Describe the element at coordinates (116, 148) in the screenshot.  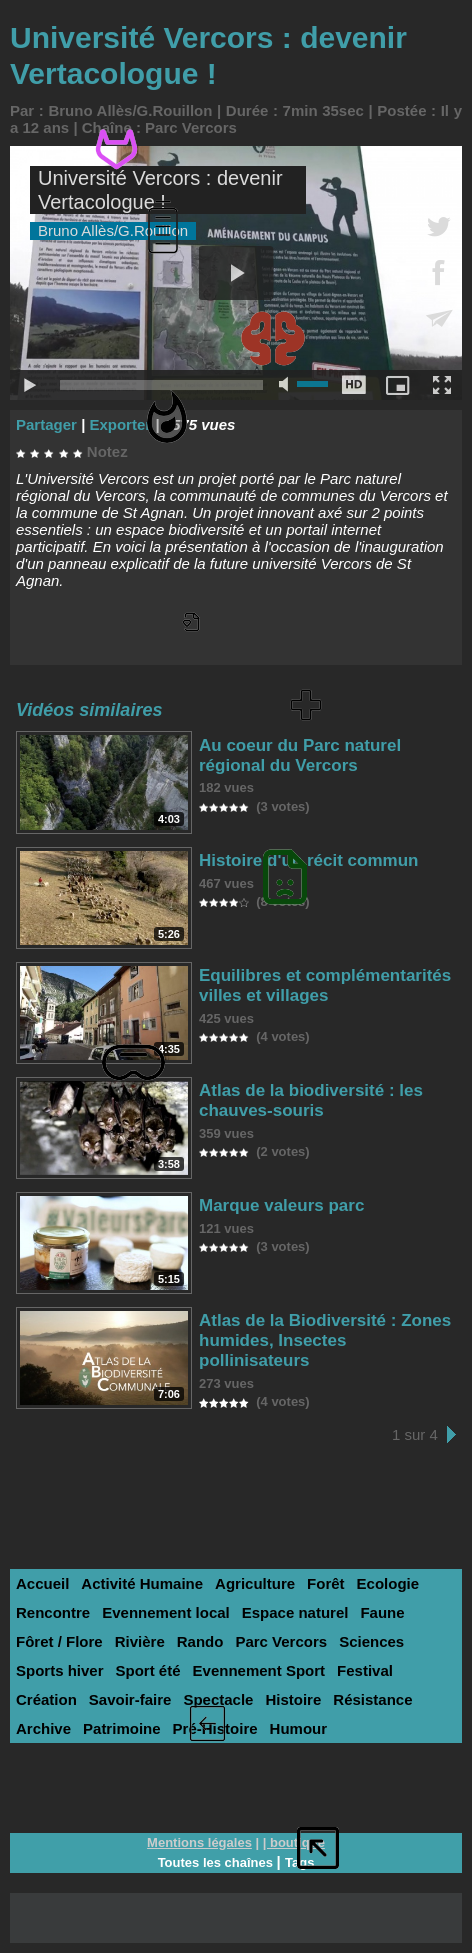
I see `open gitlab repository` at that location.